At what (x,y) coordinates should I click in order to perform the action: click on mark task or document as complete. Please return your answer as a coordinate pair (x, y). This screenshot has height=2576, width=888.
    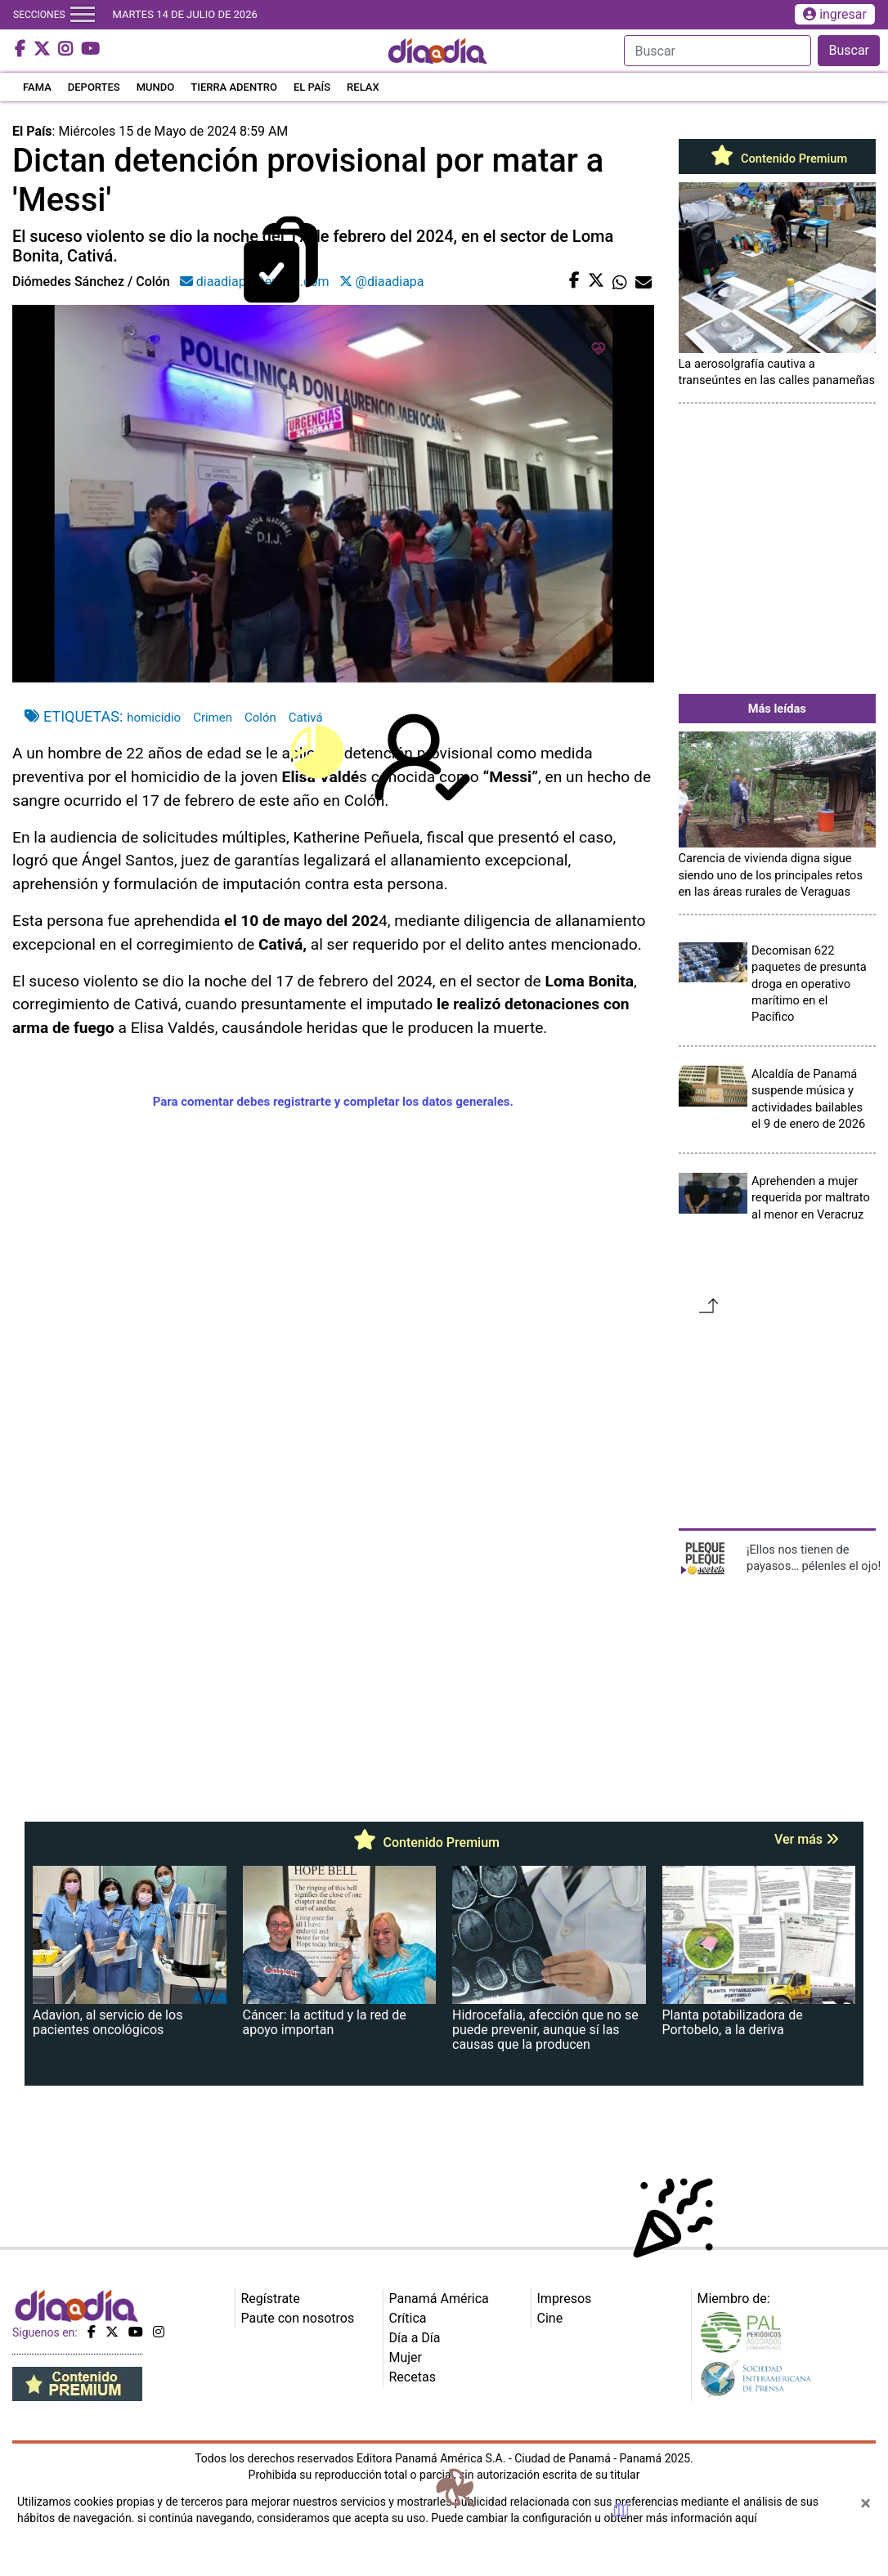
    Looking at the image, I should click on (280, 259).